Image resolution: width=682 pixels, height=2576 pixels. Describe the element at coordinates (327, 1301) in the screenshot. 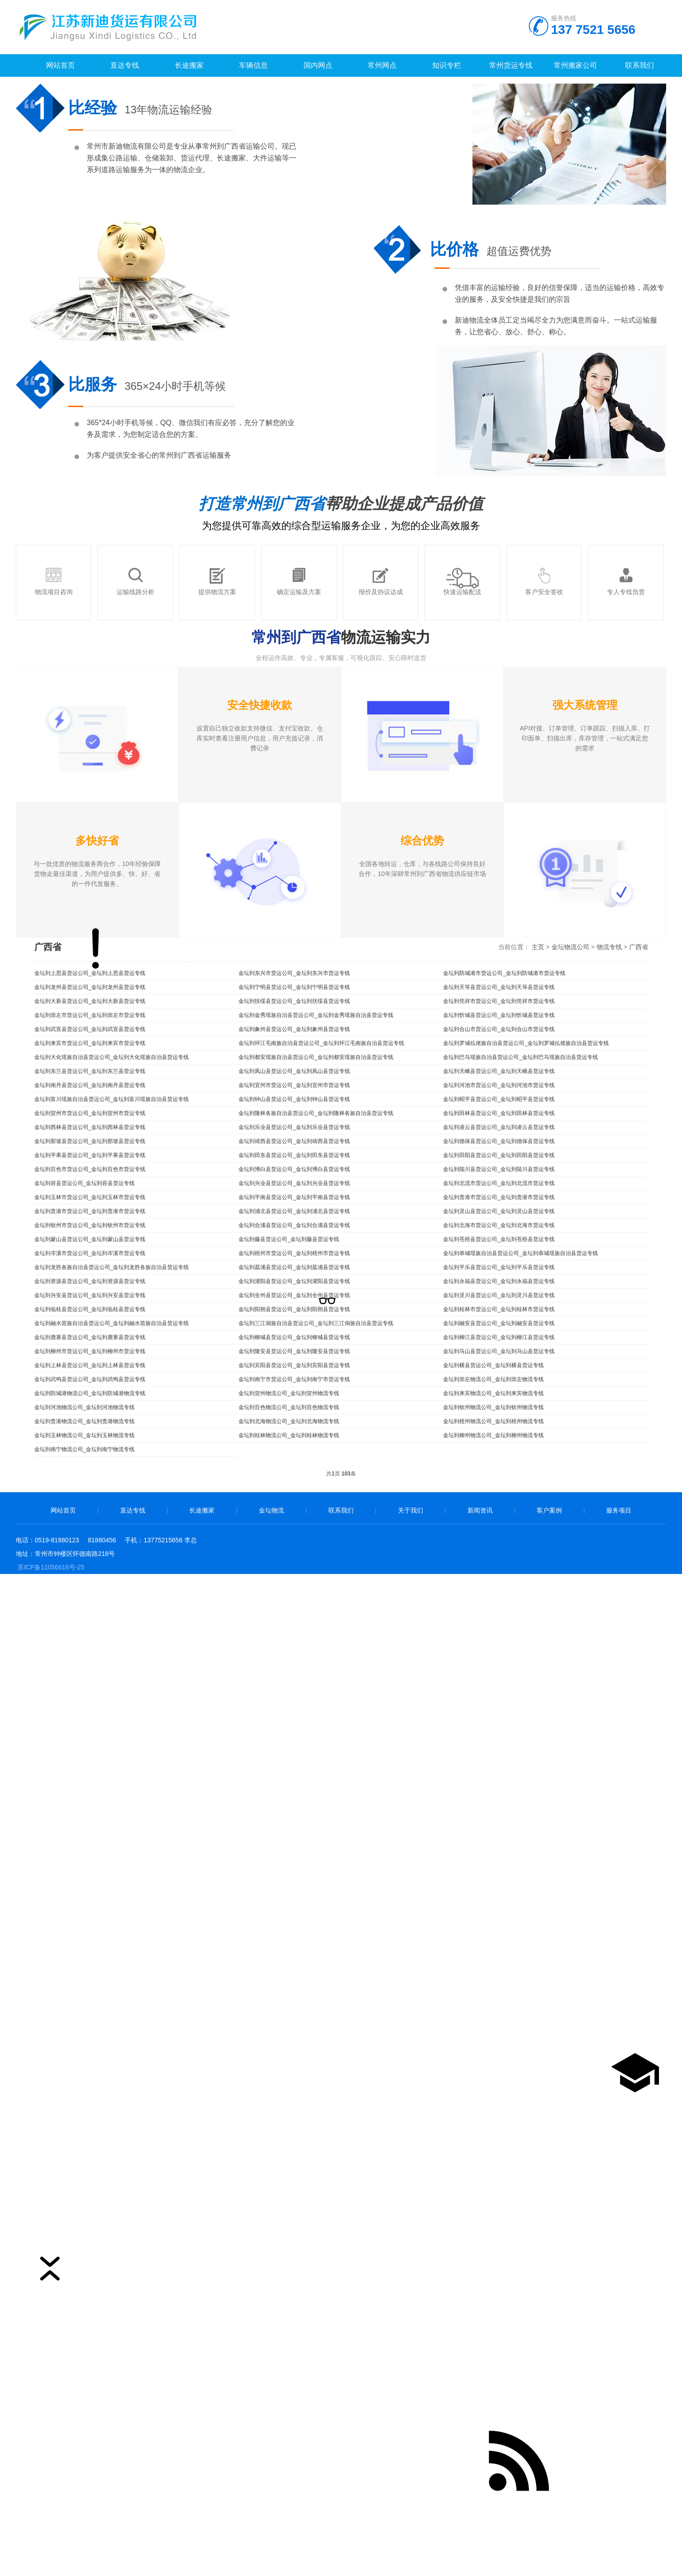

I see `enable reading mode or accessibility features` at that location.